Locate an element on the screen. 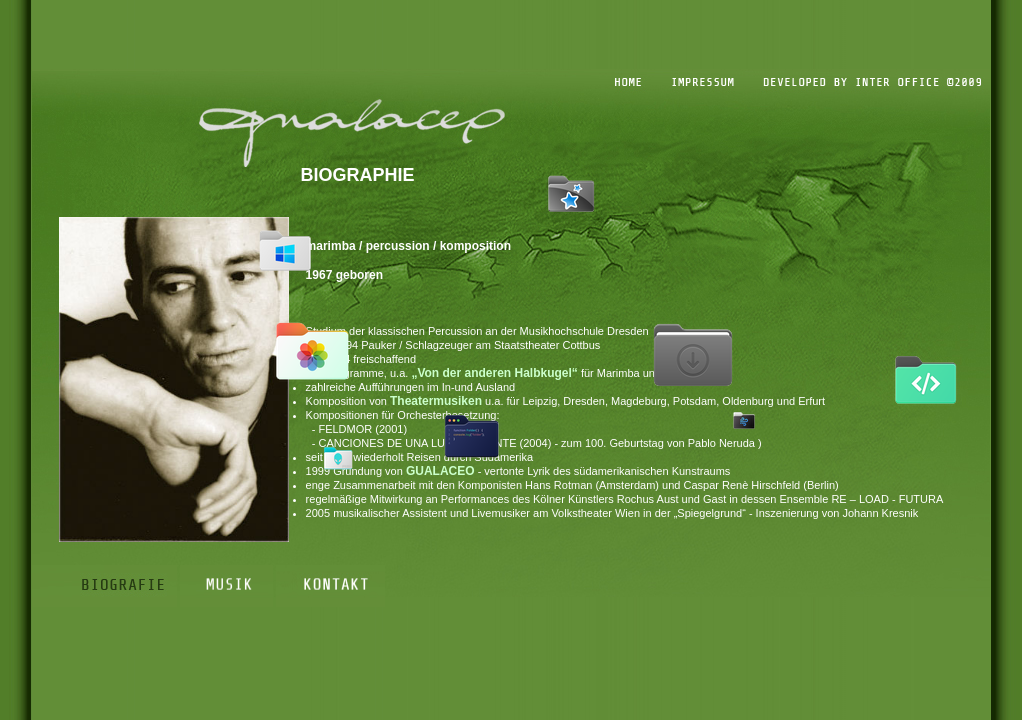 Image resolution: width=1022 pixels, height=720 pixels. open icloud photos folder is located at coordinates (312, 353).